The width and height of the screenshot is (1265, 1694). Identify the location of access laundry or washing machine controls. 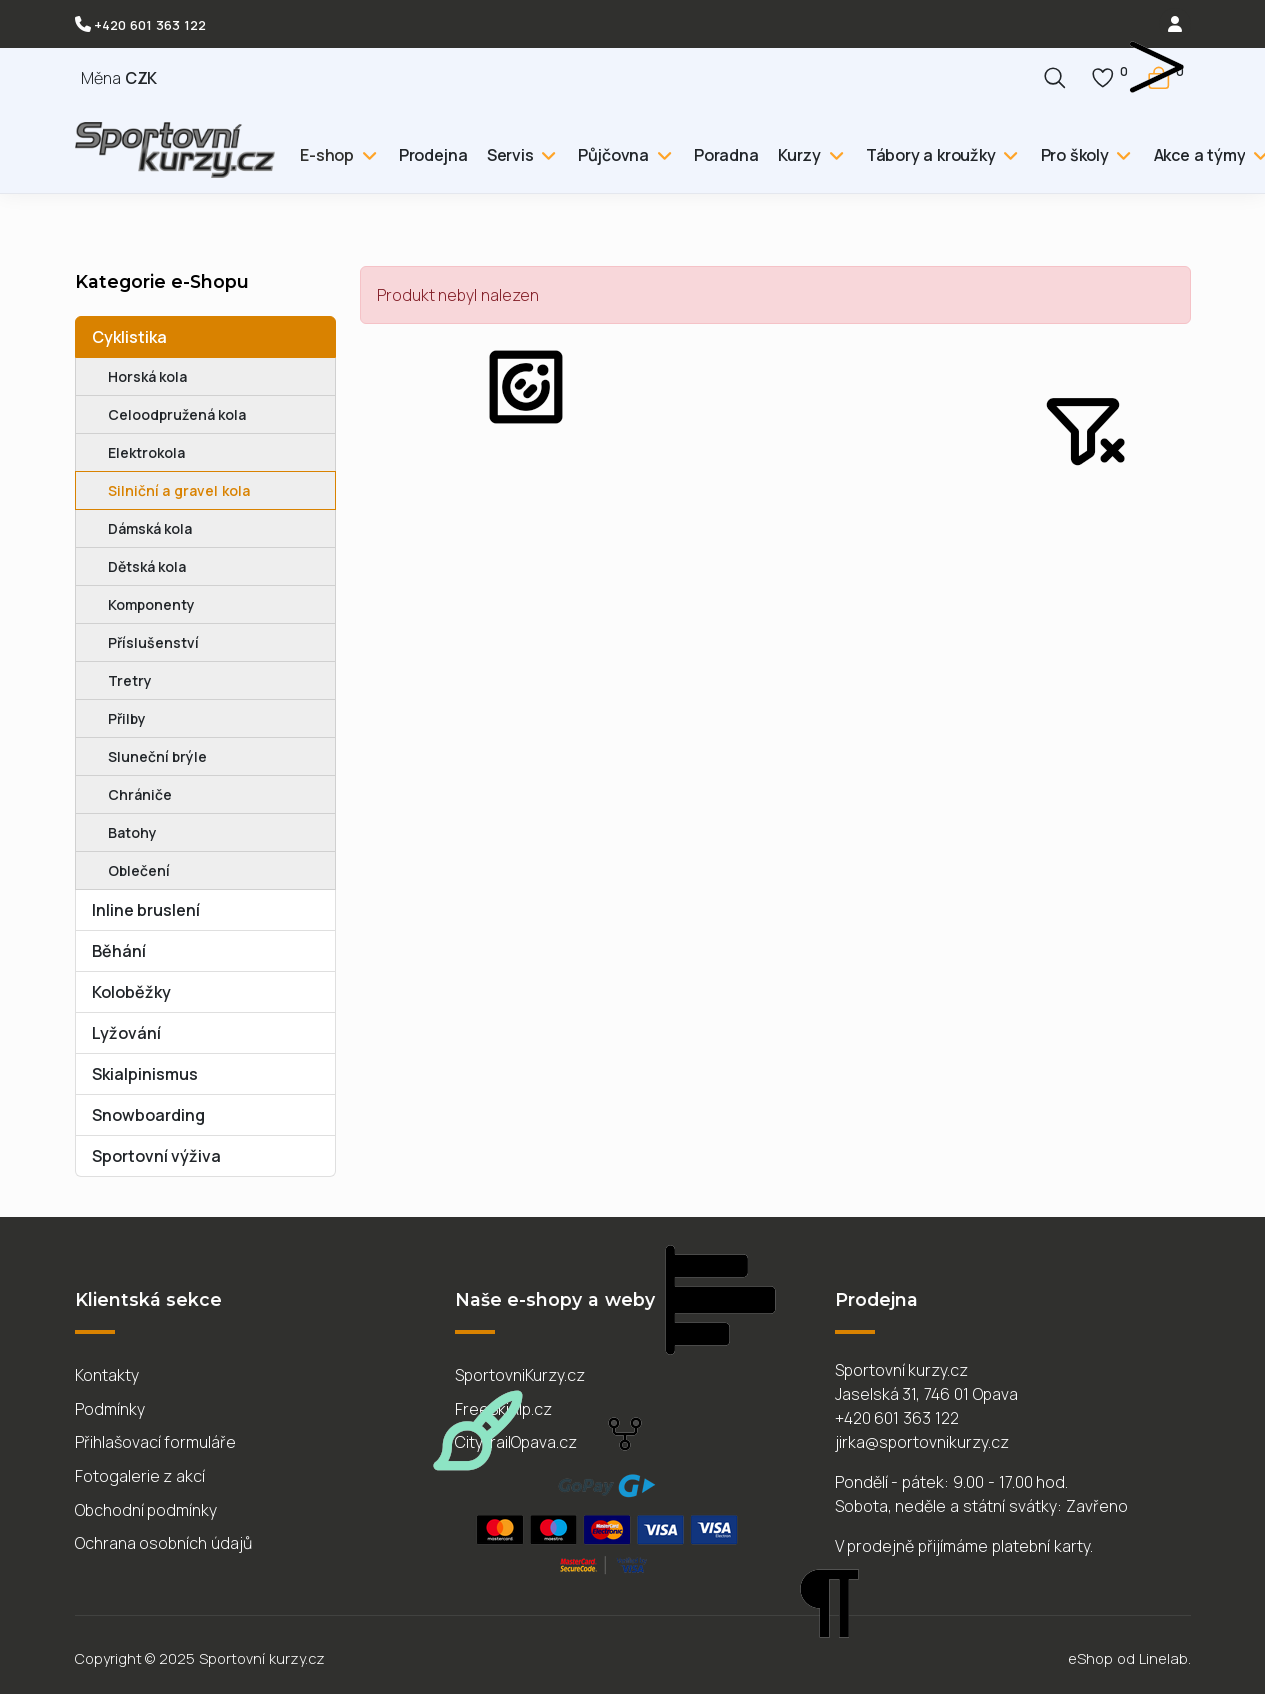
(526, 387).